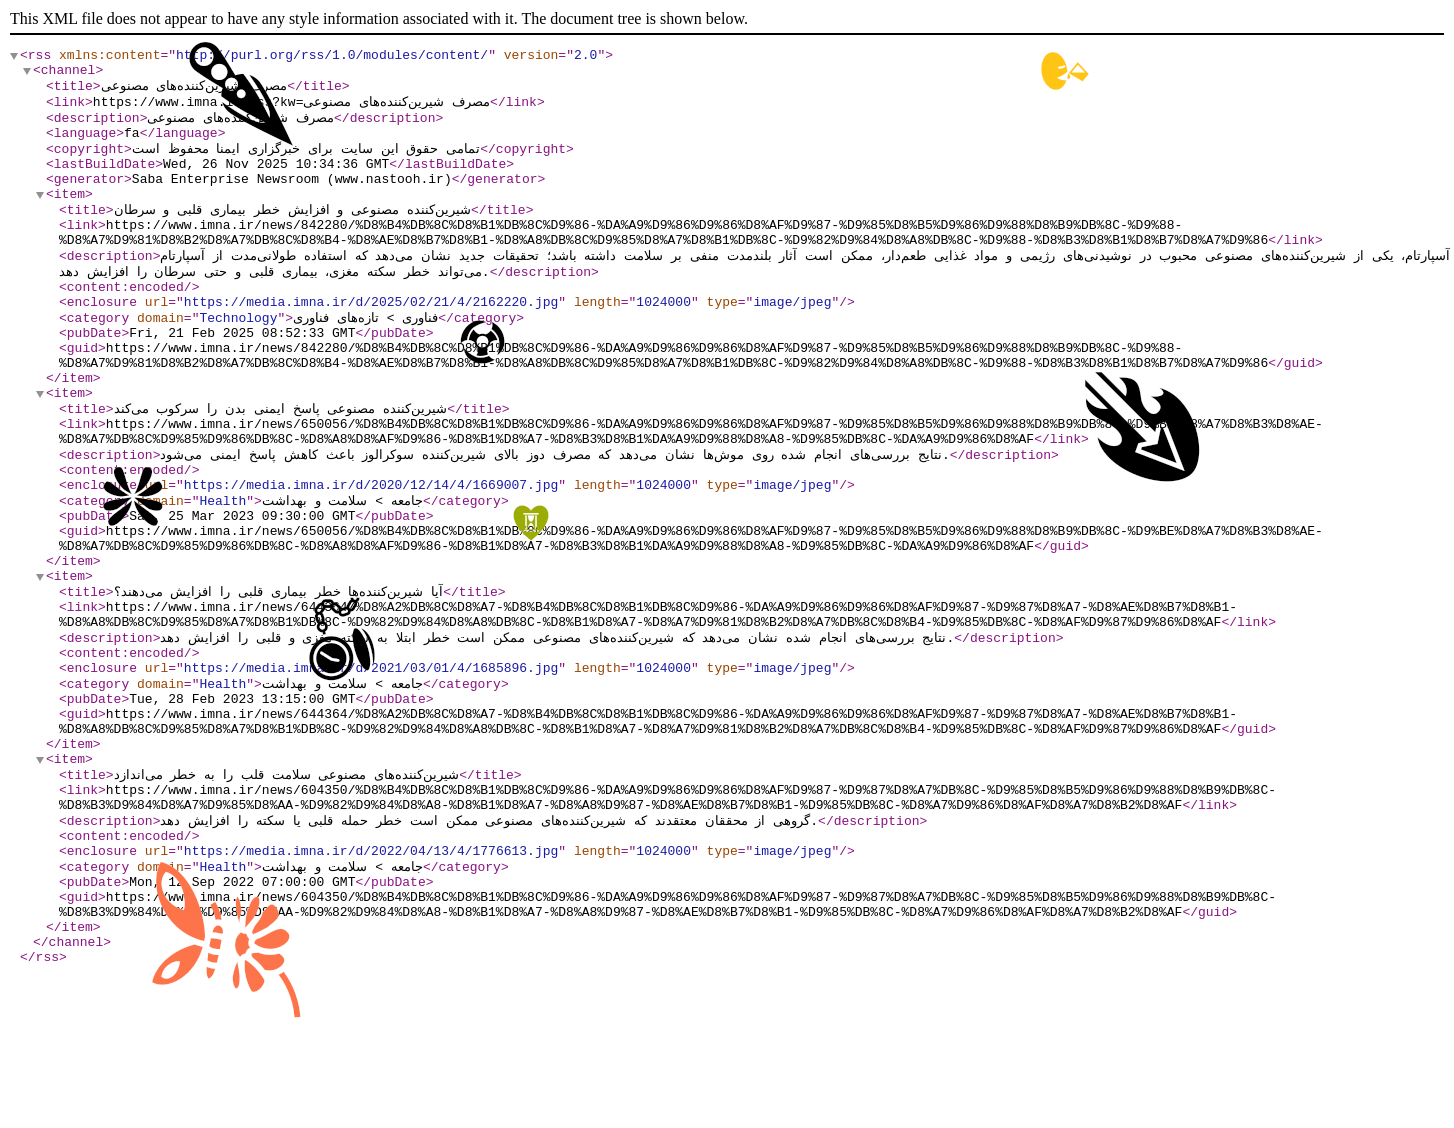  Describe the element at coordinates (223, 938) in the screenshot. I see `access garden or nature-themed game content` at that location.